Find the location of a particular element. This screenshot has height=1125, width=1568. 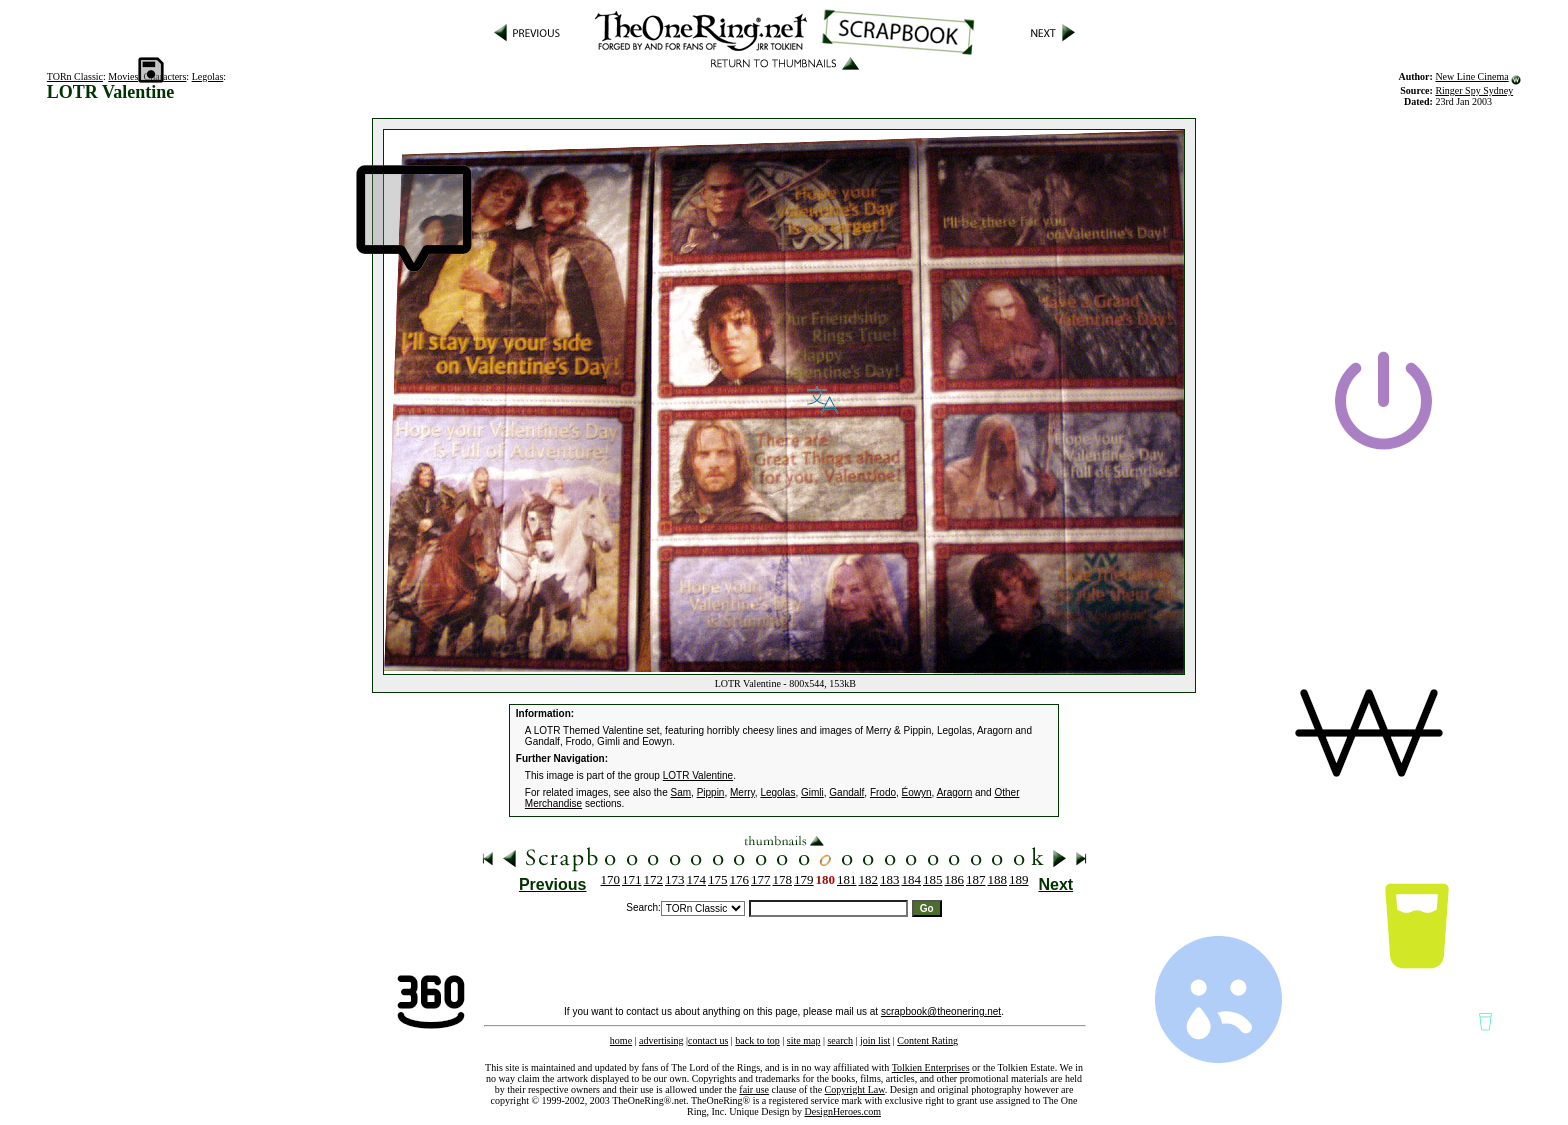

turn device on or off is located at coordinates (1383, 401).